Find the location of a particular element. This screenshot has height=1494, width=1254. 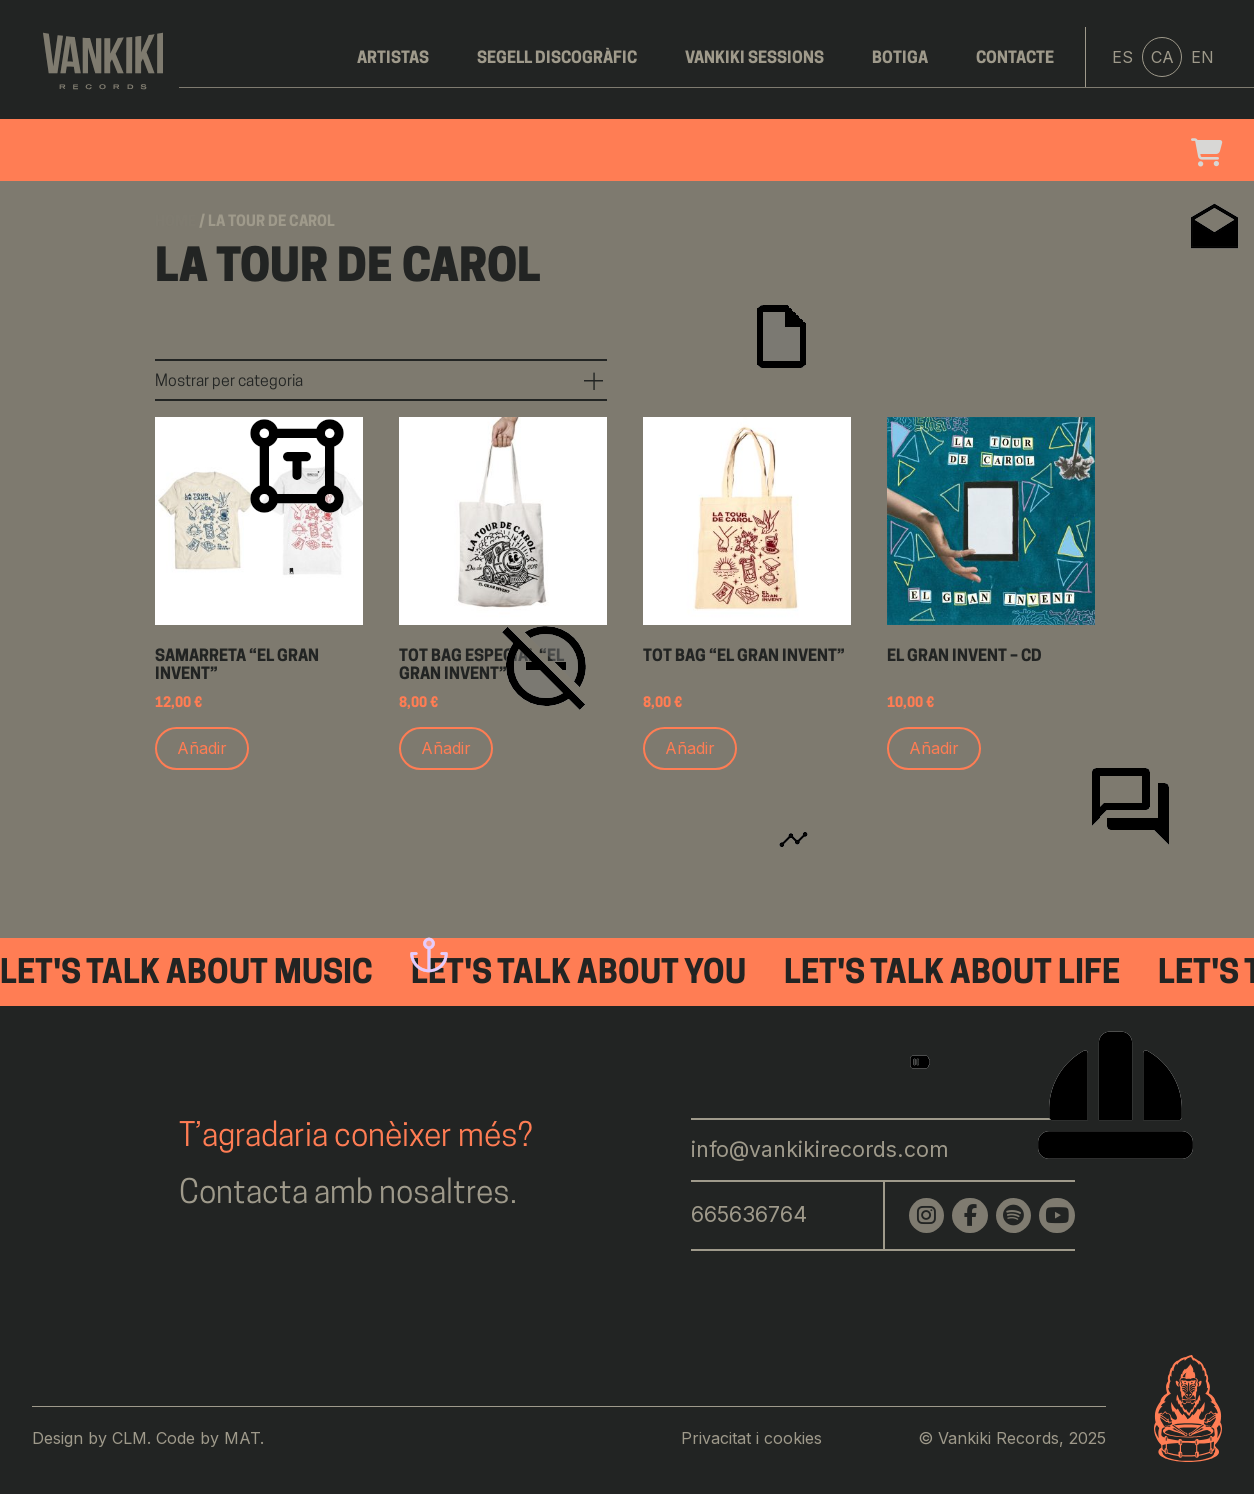

anchor point or link to a fixed position is located at coordinates (429, 955).